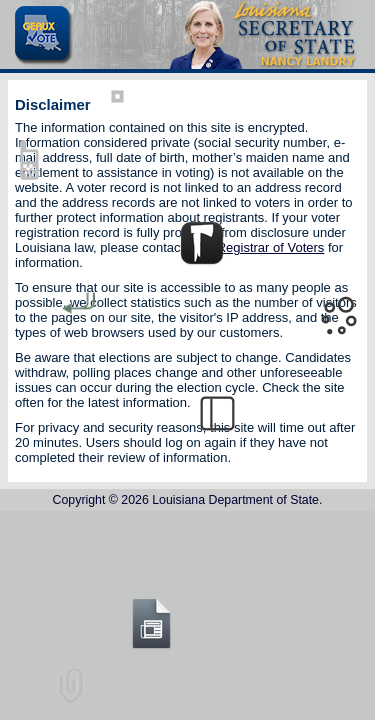 Image resolution: width=375 pixels, height=720 pixels. Describe the element at coordinates (72, 685) in the screenshot. I see `indicates email has an attachment` at that location.